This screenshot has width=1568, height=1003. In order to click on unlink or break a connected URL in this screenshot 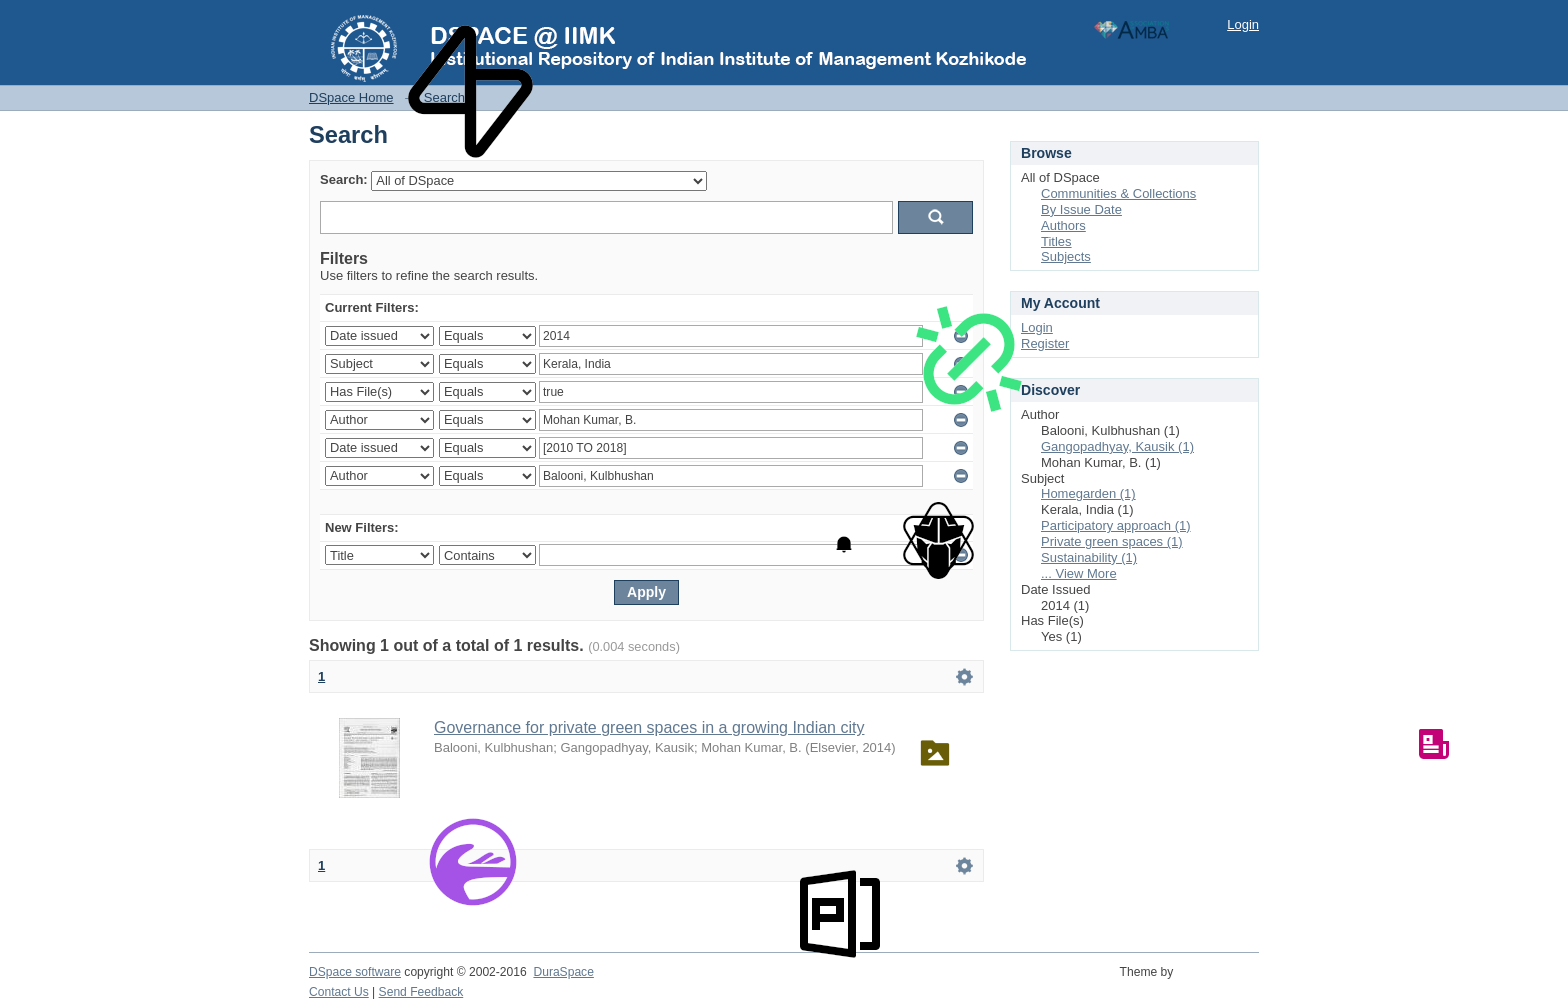, I will do `click(969, 359)`.